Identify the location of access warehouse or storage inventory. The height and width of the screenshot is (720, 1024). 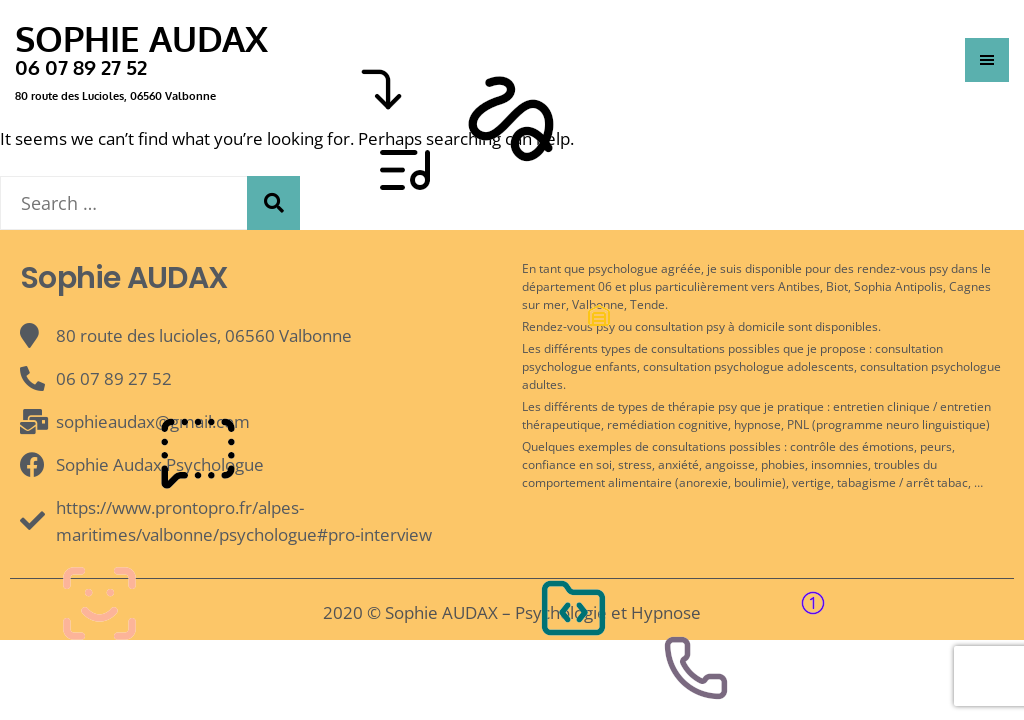
(599, 316).